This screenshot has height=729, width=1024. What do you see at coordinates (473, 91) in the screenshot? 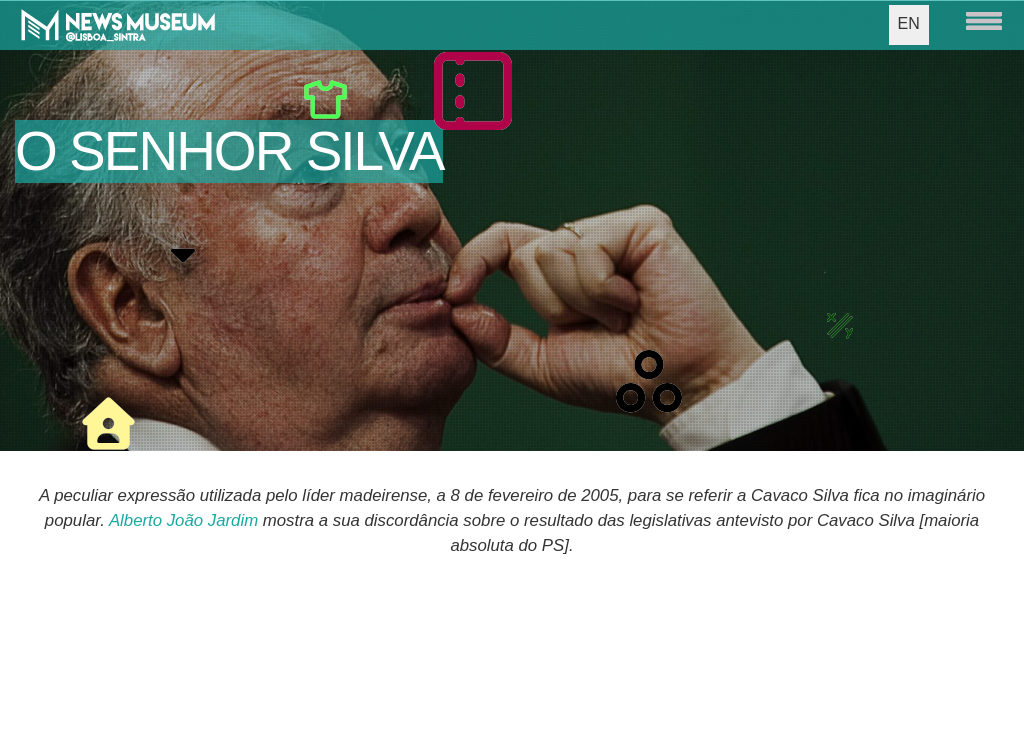
I see `toggle sidebar panel off` at bounding box center [473, 91].